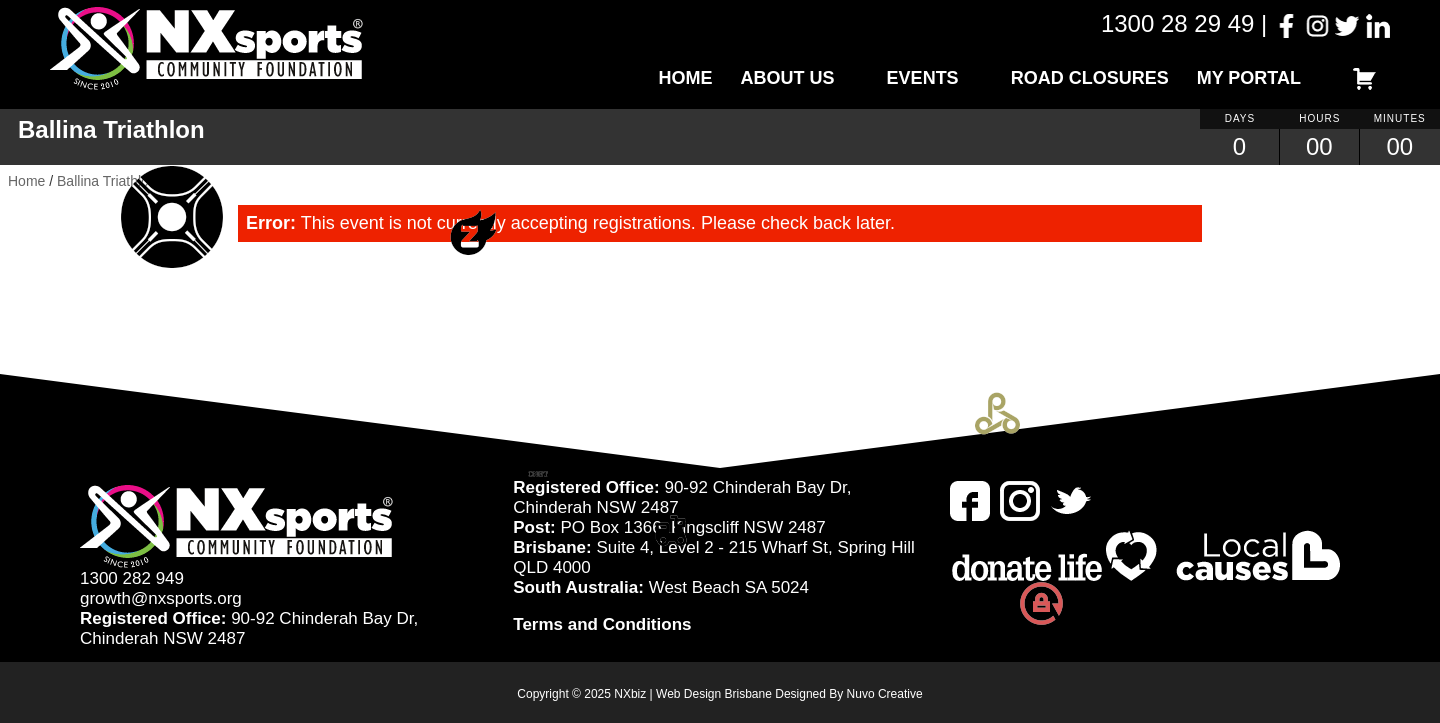 The height and width of the screenshot is (723, 1440). What do you see at coordinates (670, 531) in the screenshot?
I see `select e-bike as transportation mode` at bounding box center [670, 531].